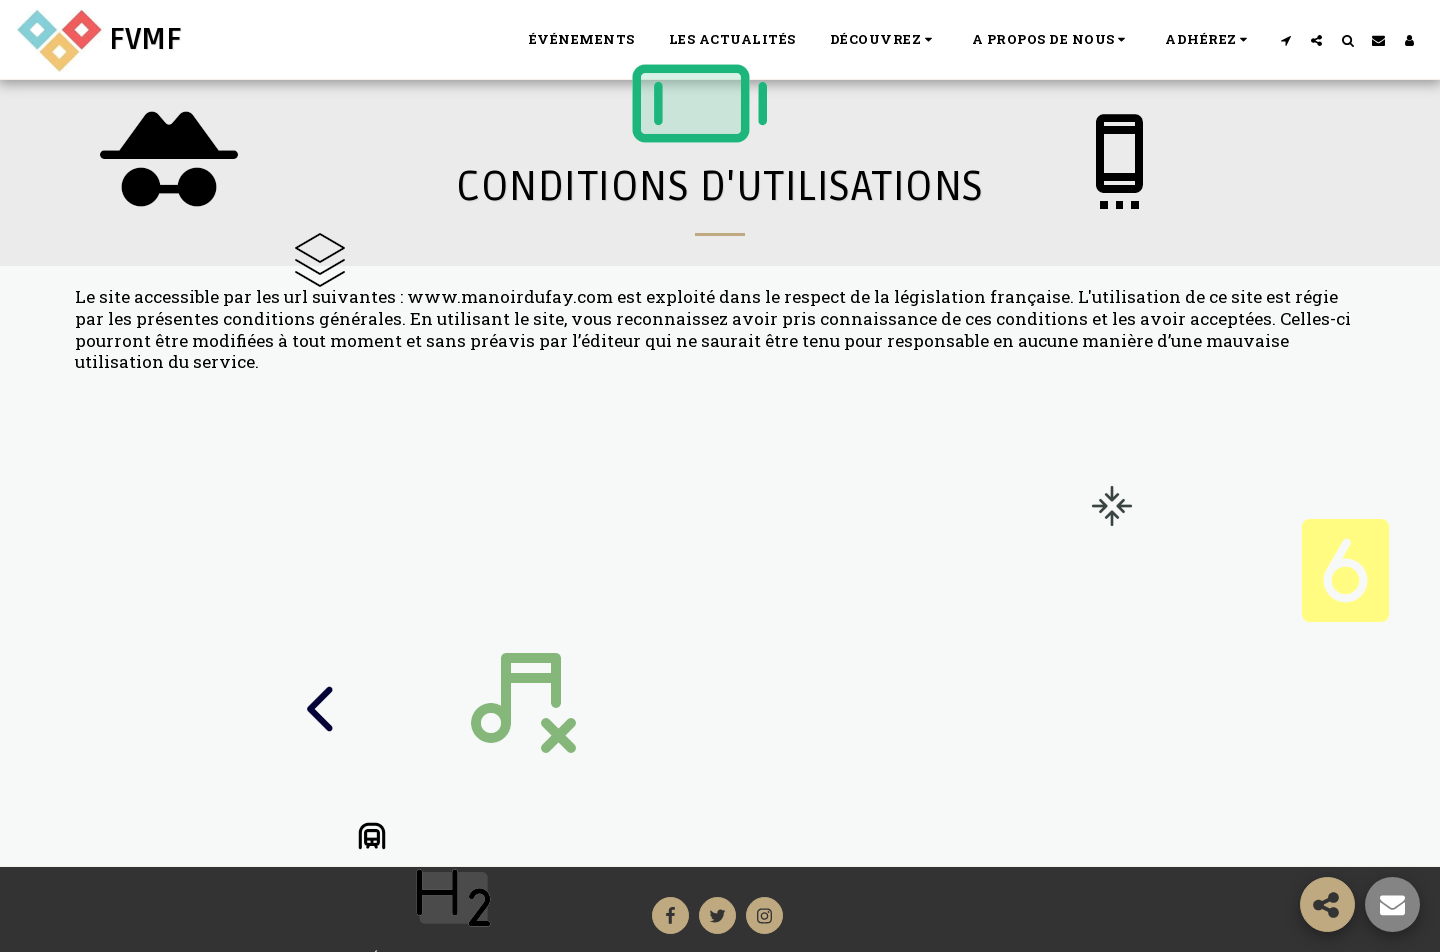  I want to click on indicates low battery level, so click(697, 103).